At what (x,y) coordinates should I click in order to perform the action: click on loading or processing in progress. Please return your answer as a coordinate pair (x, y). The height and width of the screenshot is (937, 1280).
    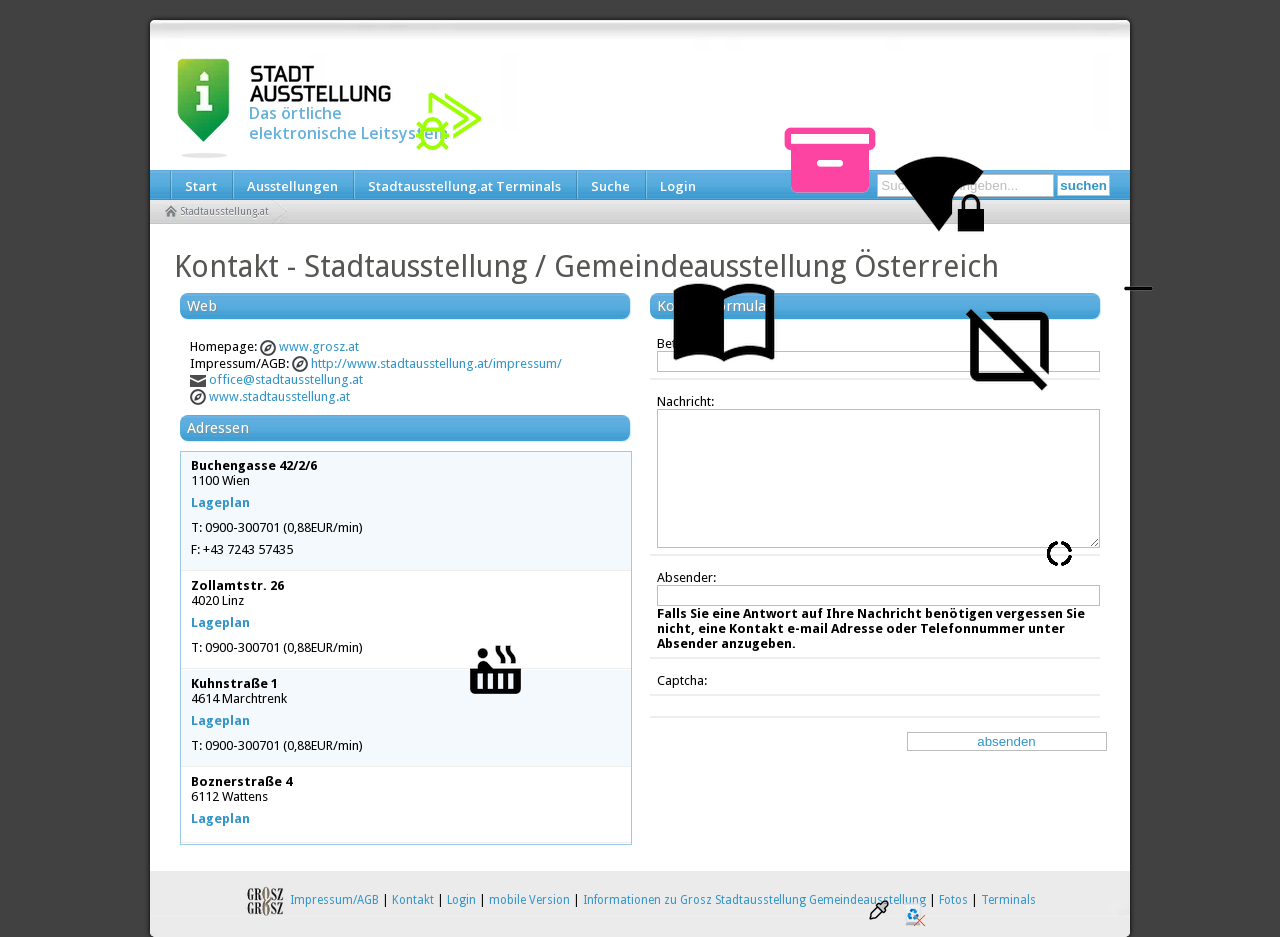
    Looking at the image, I should click on (1059, 553).